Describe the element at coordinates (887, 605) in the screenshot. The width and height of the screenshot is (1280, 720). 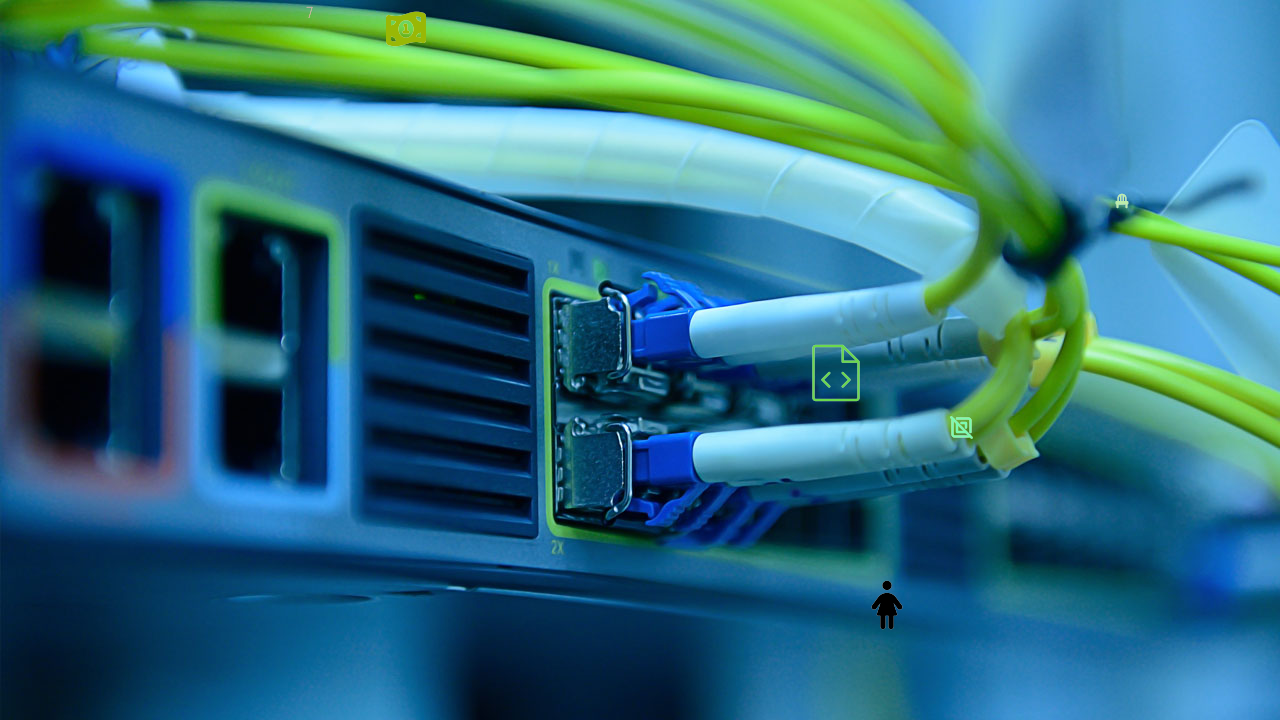
I see `women's restroom indicator` at that location.